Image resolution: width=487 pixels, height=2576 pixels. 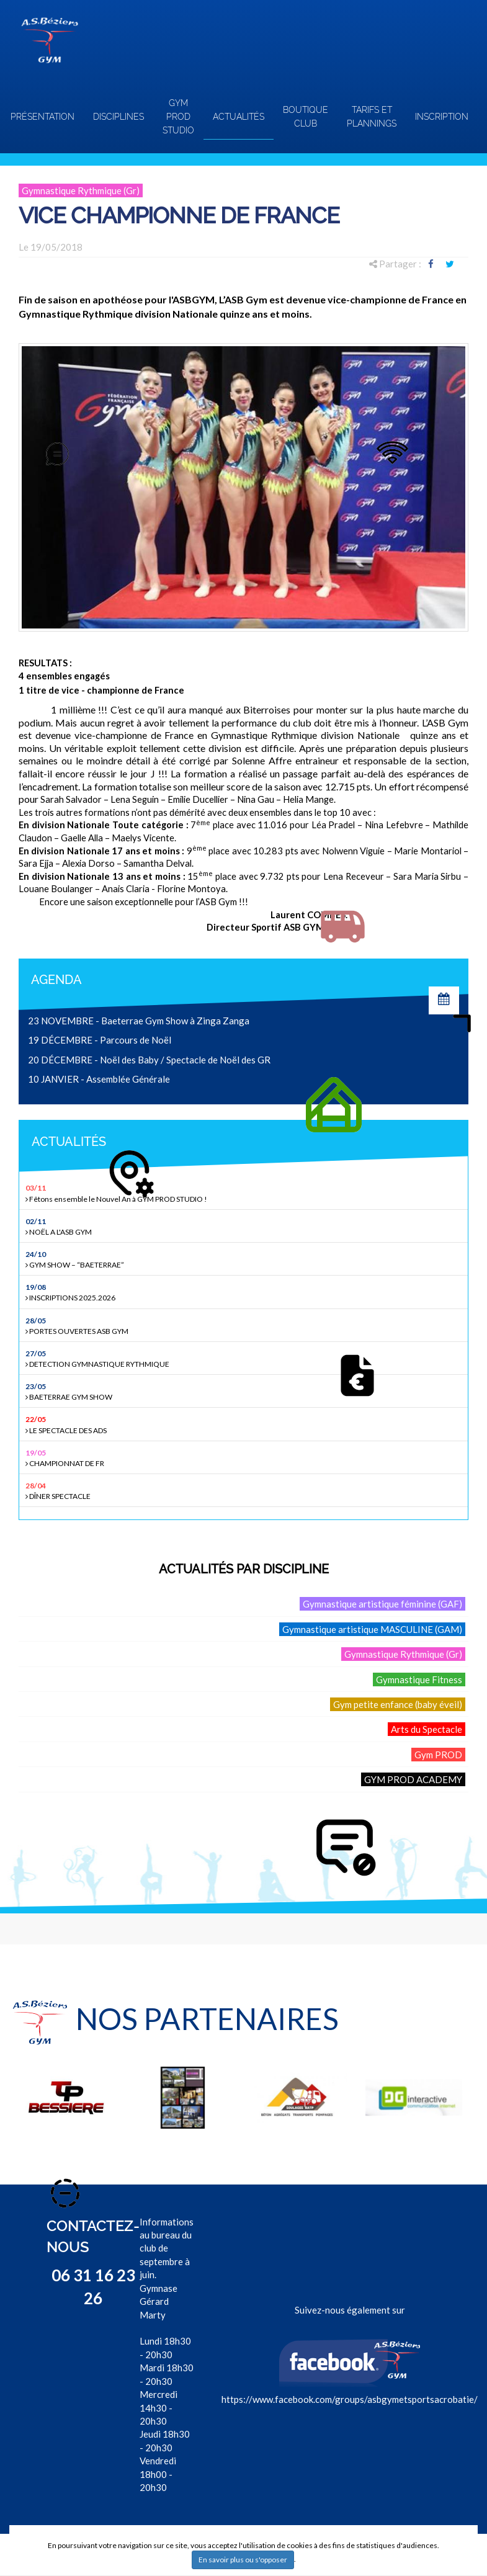 What do you see at coordinates (344, 1845) in the screenshot?
I see `cancel or block a message` at bounding box center [344, 1845].